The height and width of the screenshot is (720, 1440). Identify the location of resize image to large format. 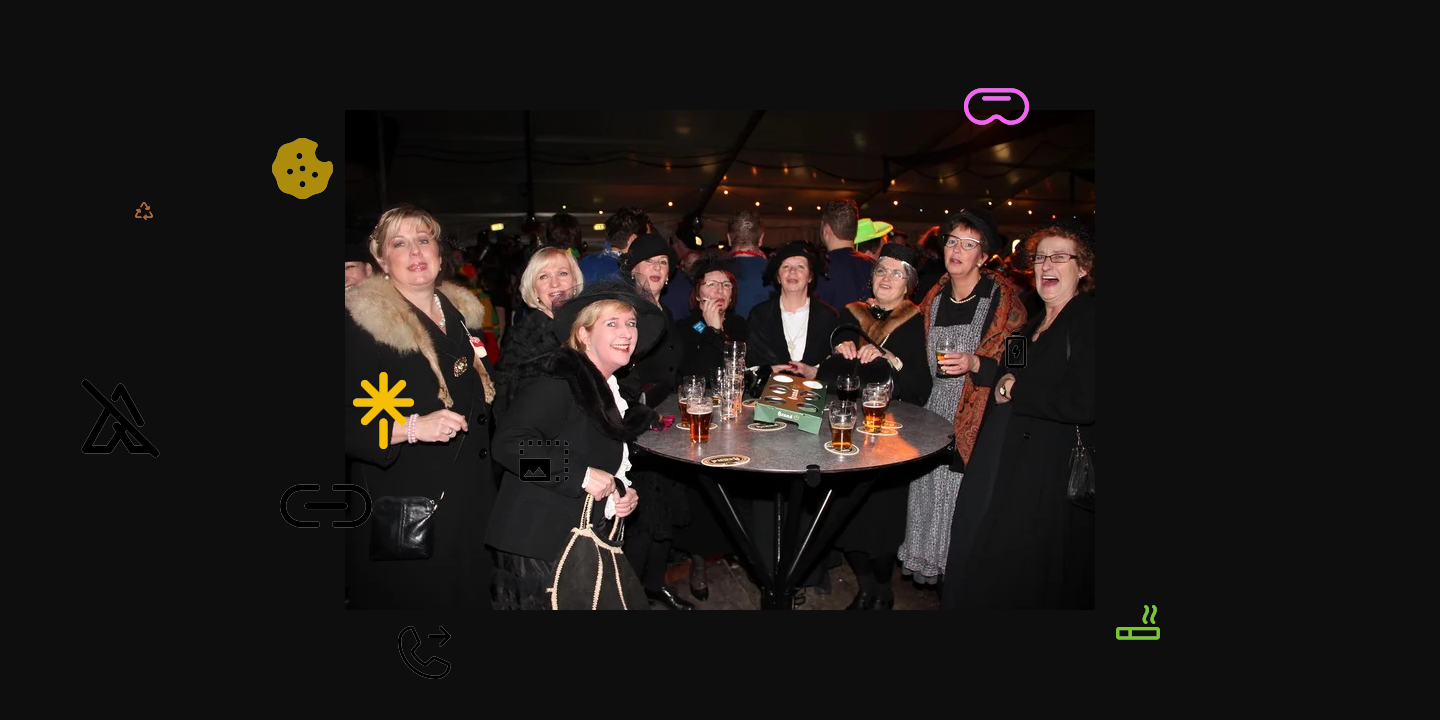
(544, 461).